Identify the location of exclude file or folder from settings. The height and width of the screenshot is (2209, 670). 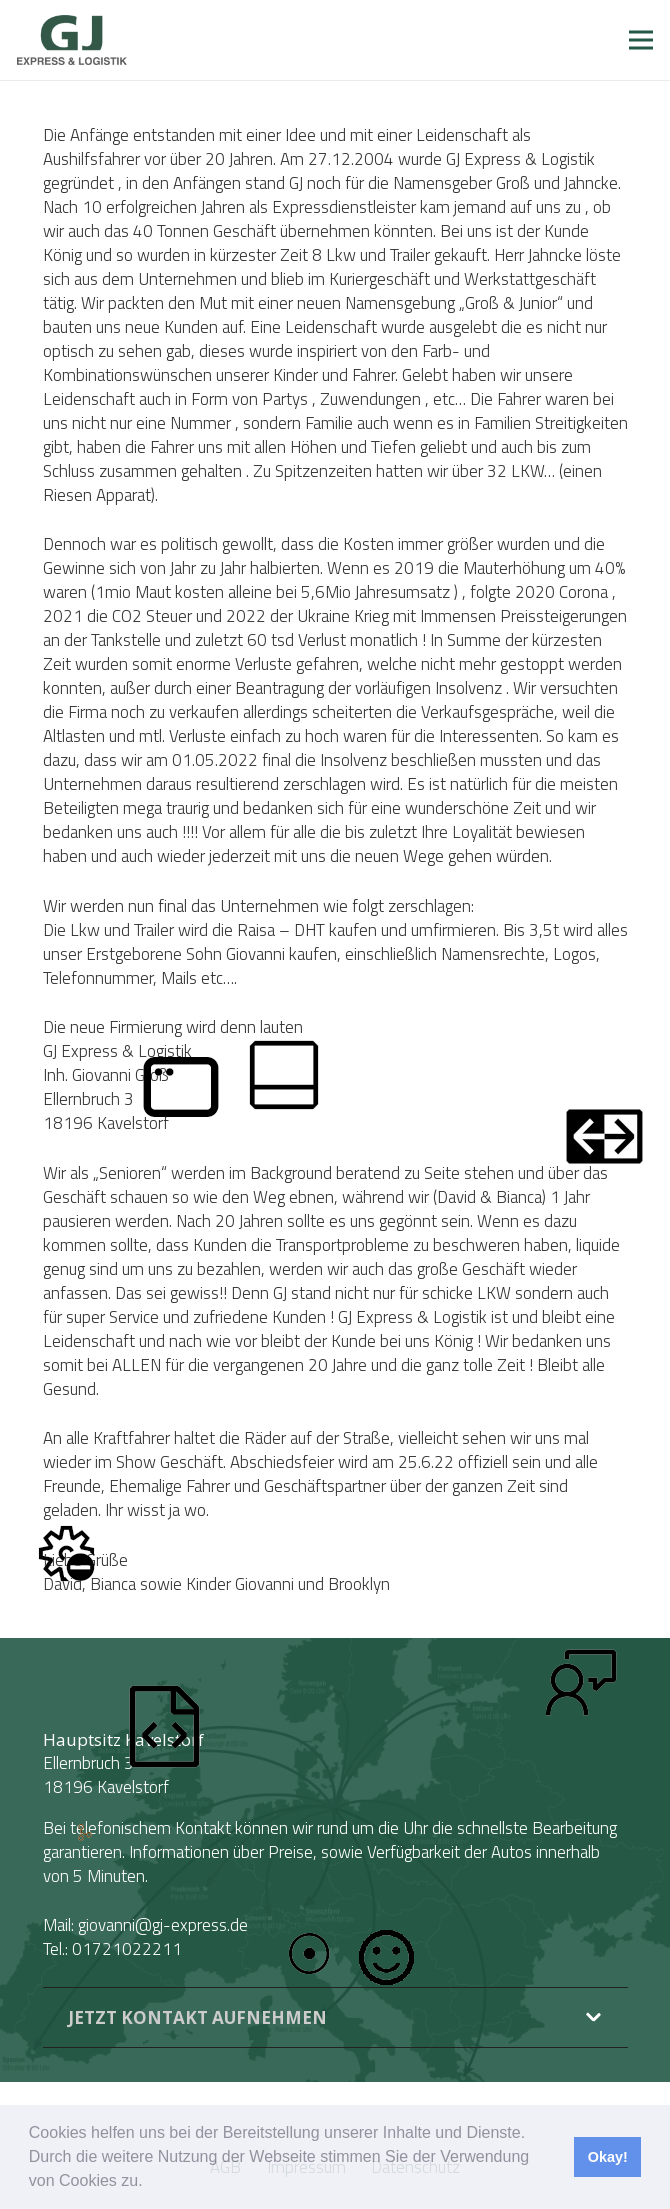
(66, 1553).